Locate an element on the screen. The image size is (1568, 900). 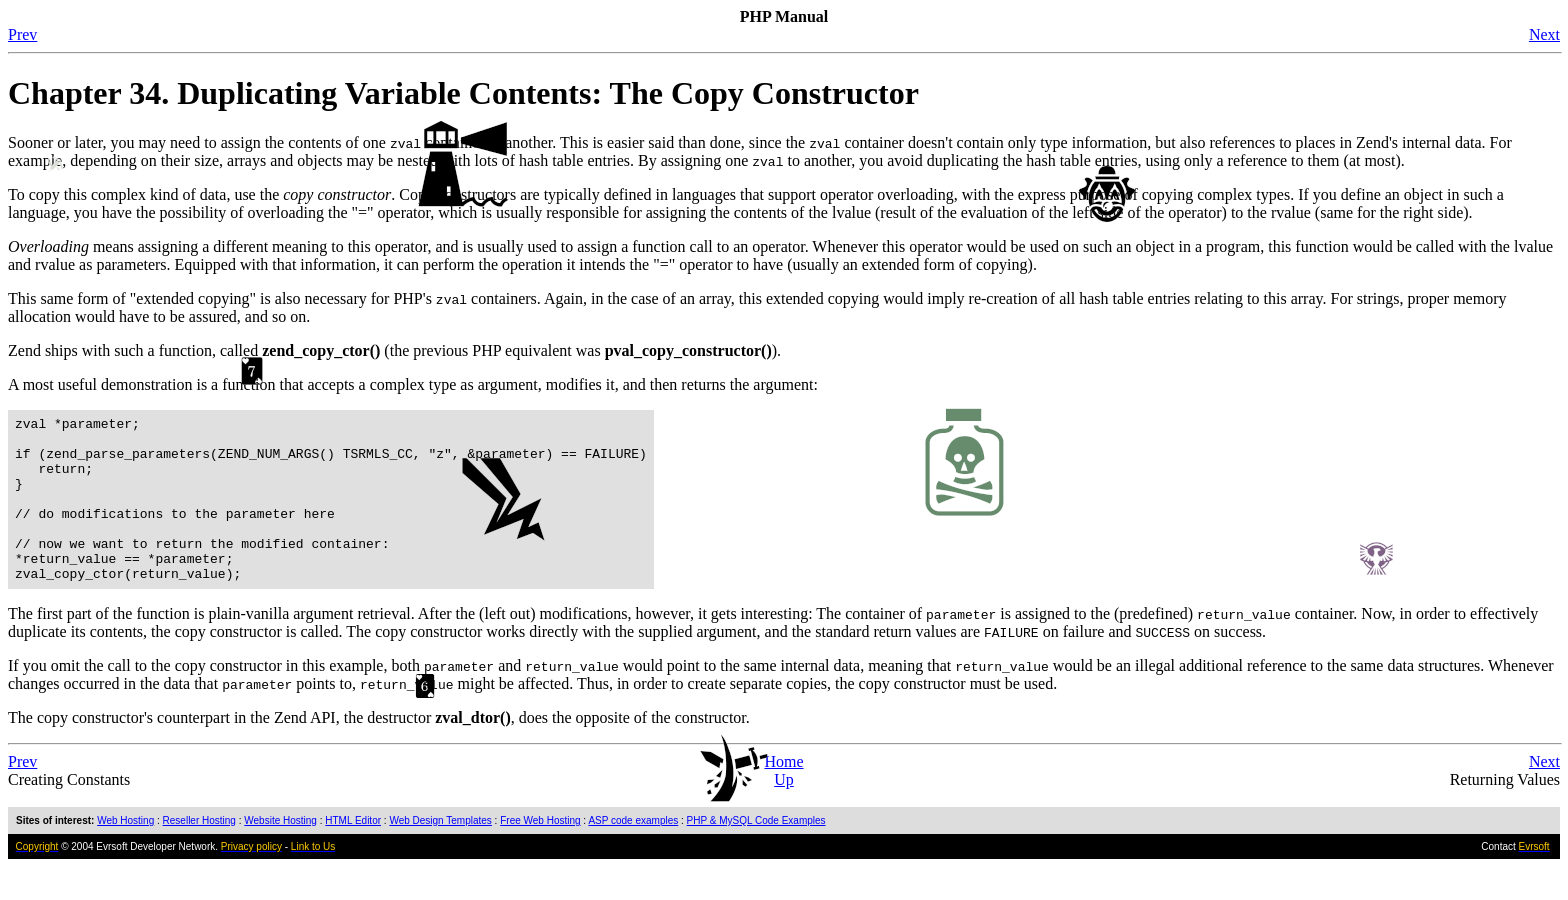
access multi-tool or utility features is located at coordinates (55, 164).